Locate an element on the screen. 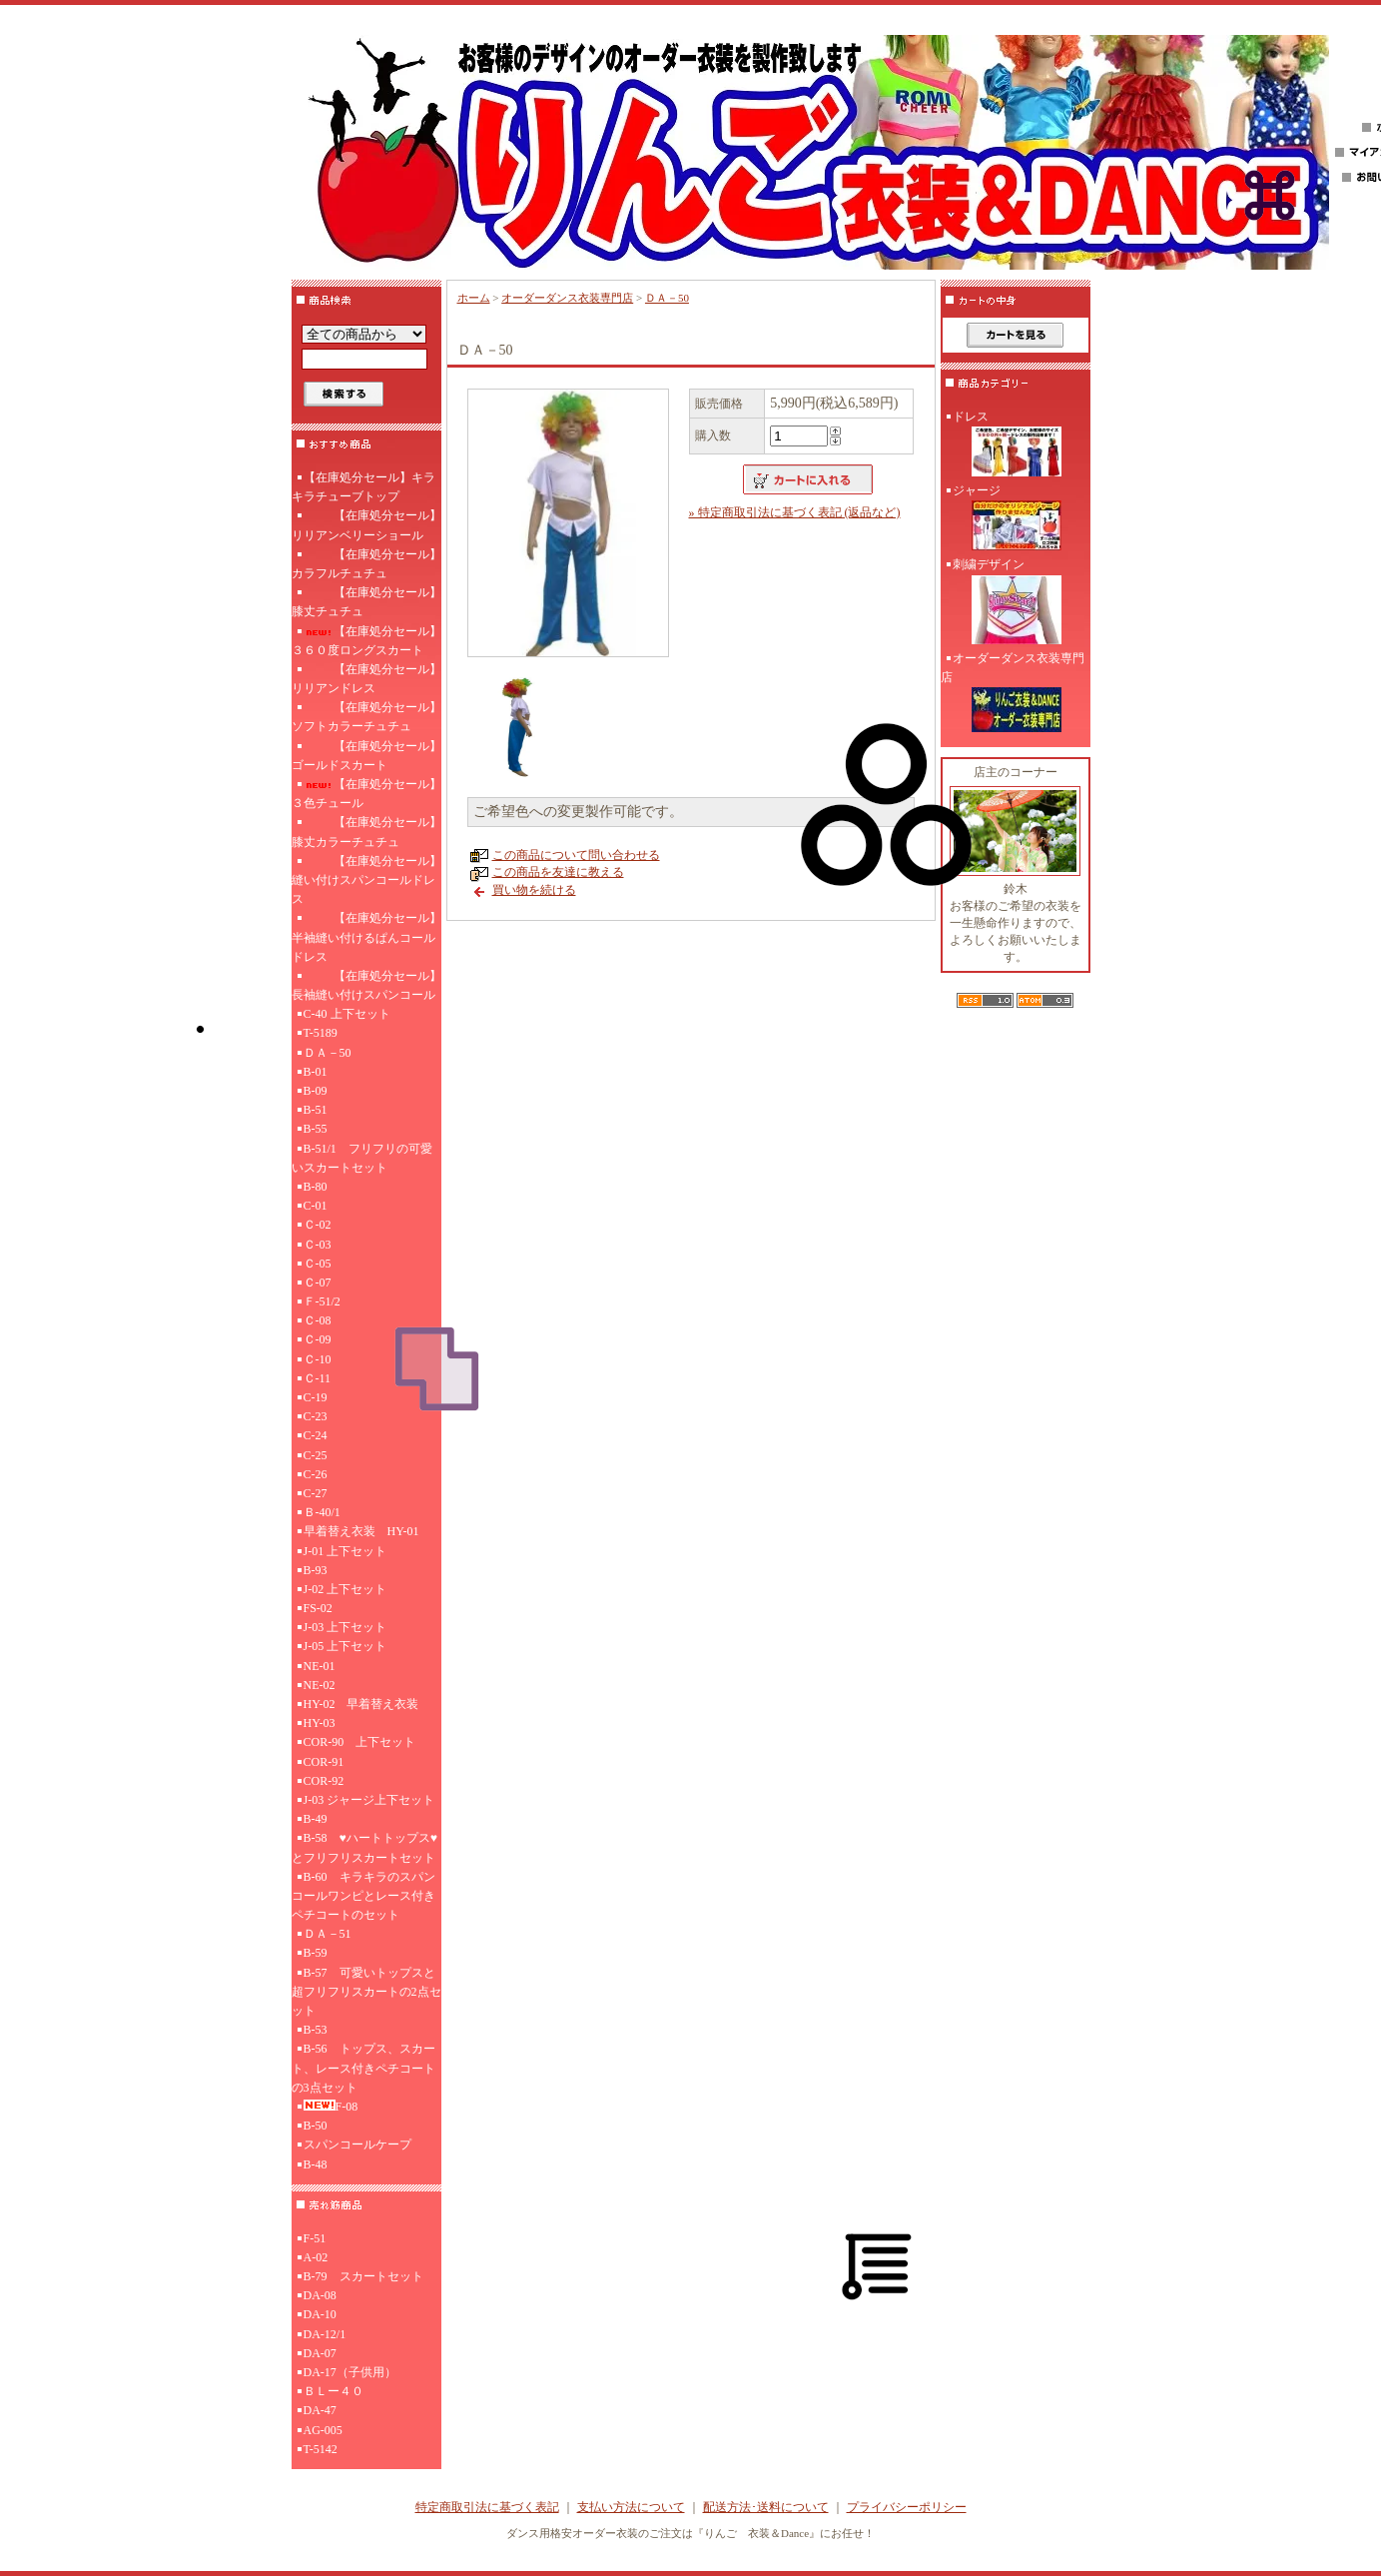 The image size is (1381, 2576). merge or combine selected objects is located at coordinates (436, 1368).